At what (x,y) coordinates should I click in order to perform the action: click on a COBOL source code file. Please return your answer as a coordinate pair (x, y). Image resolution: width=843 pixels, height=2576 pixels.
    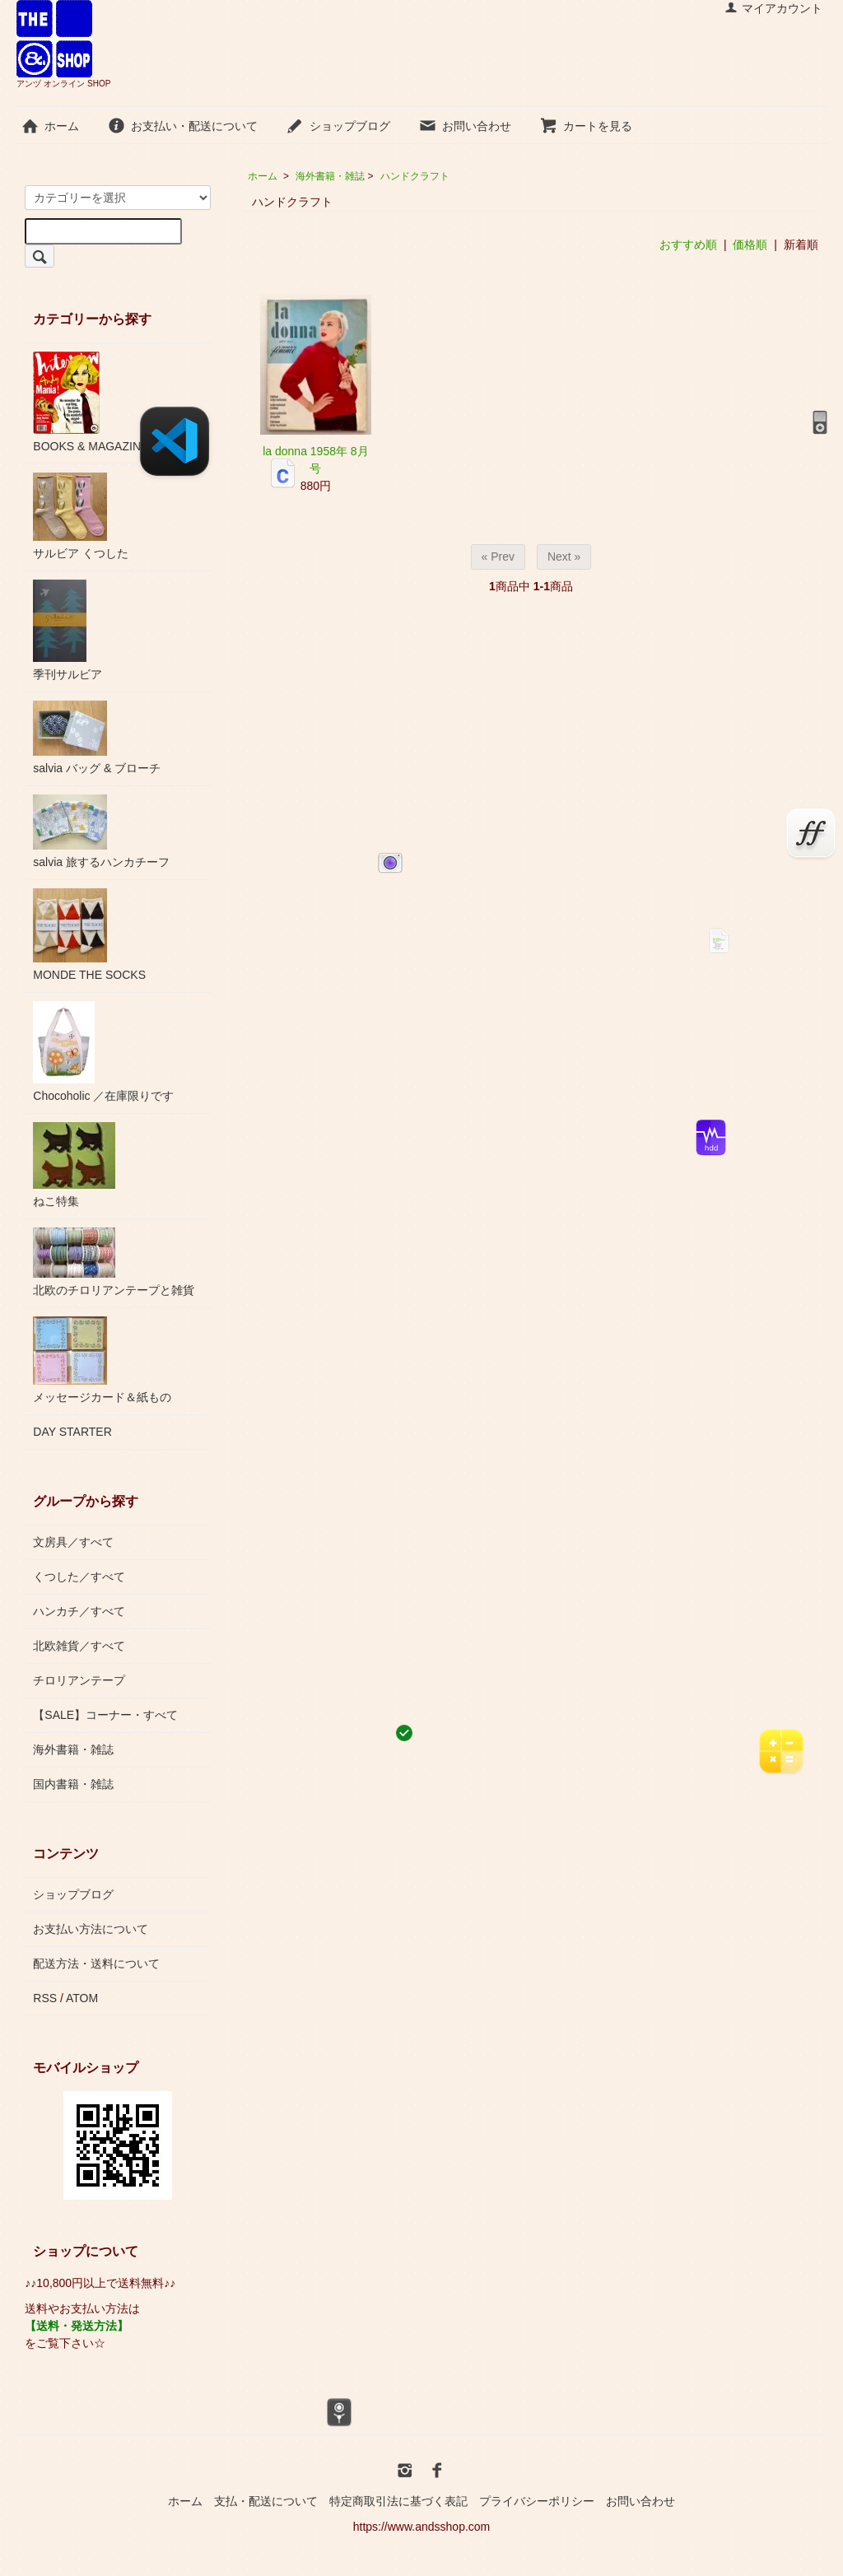
    Looking at the image, I should click on (719, 940).